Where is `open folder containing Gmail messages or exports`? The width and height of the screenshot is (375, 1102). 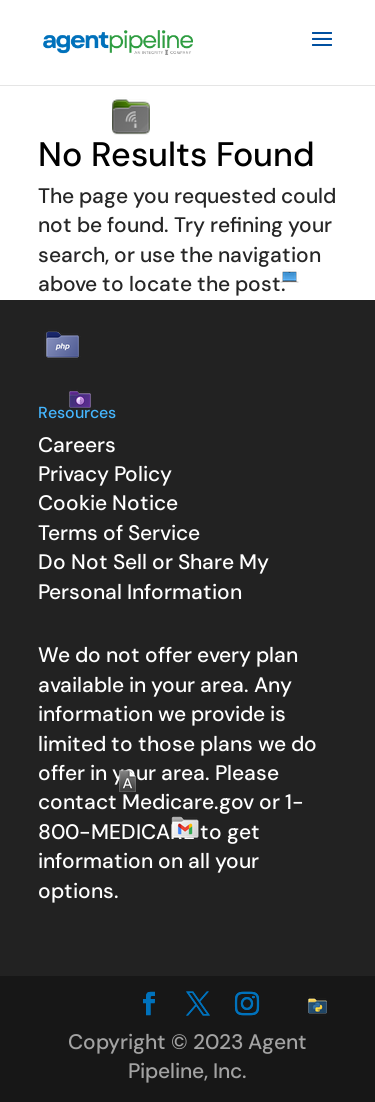 open folder containing Gmail messages or exports is located at coordinates (185, 828).